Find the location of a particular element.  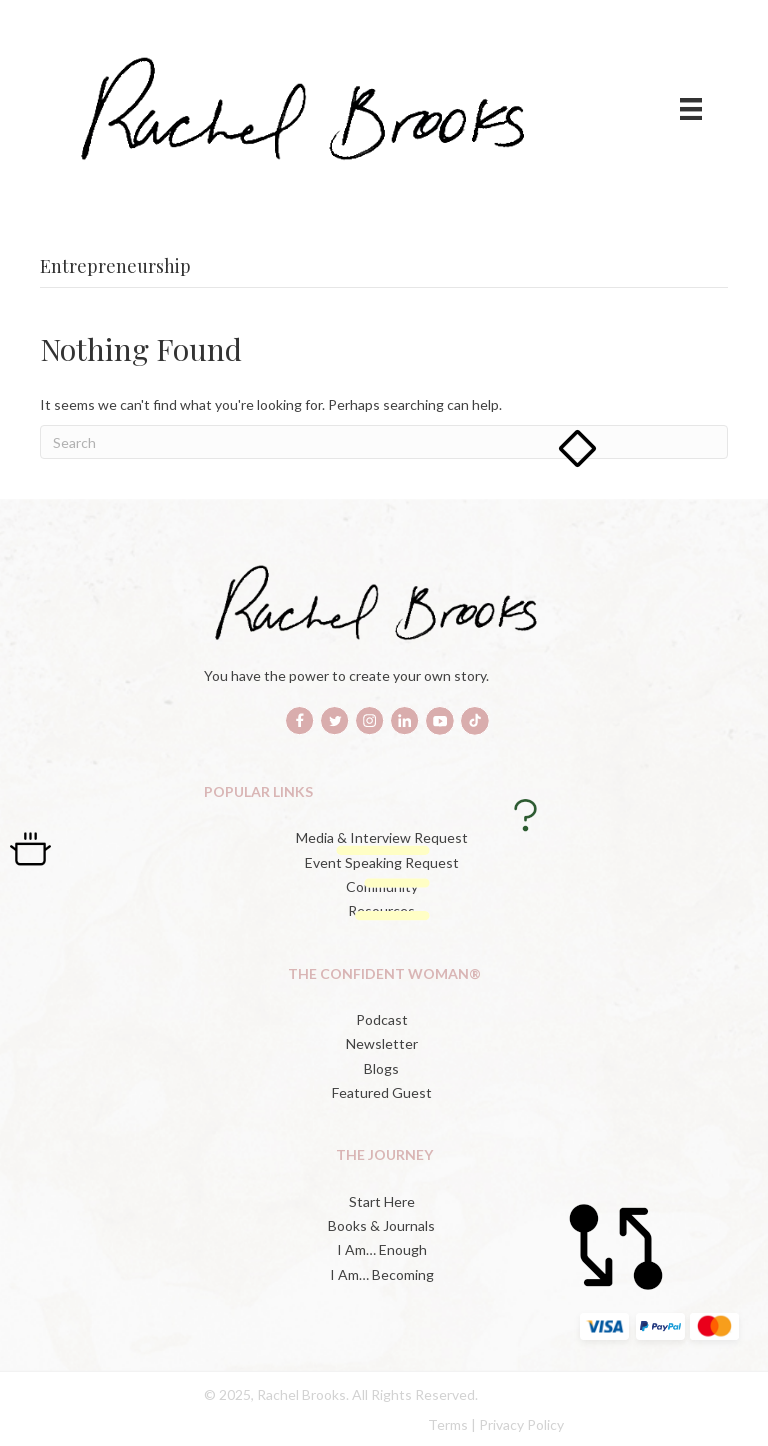

align text to the right edge is located at coordinates (383, 883).